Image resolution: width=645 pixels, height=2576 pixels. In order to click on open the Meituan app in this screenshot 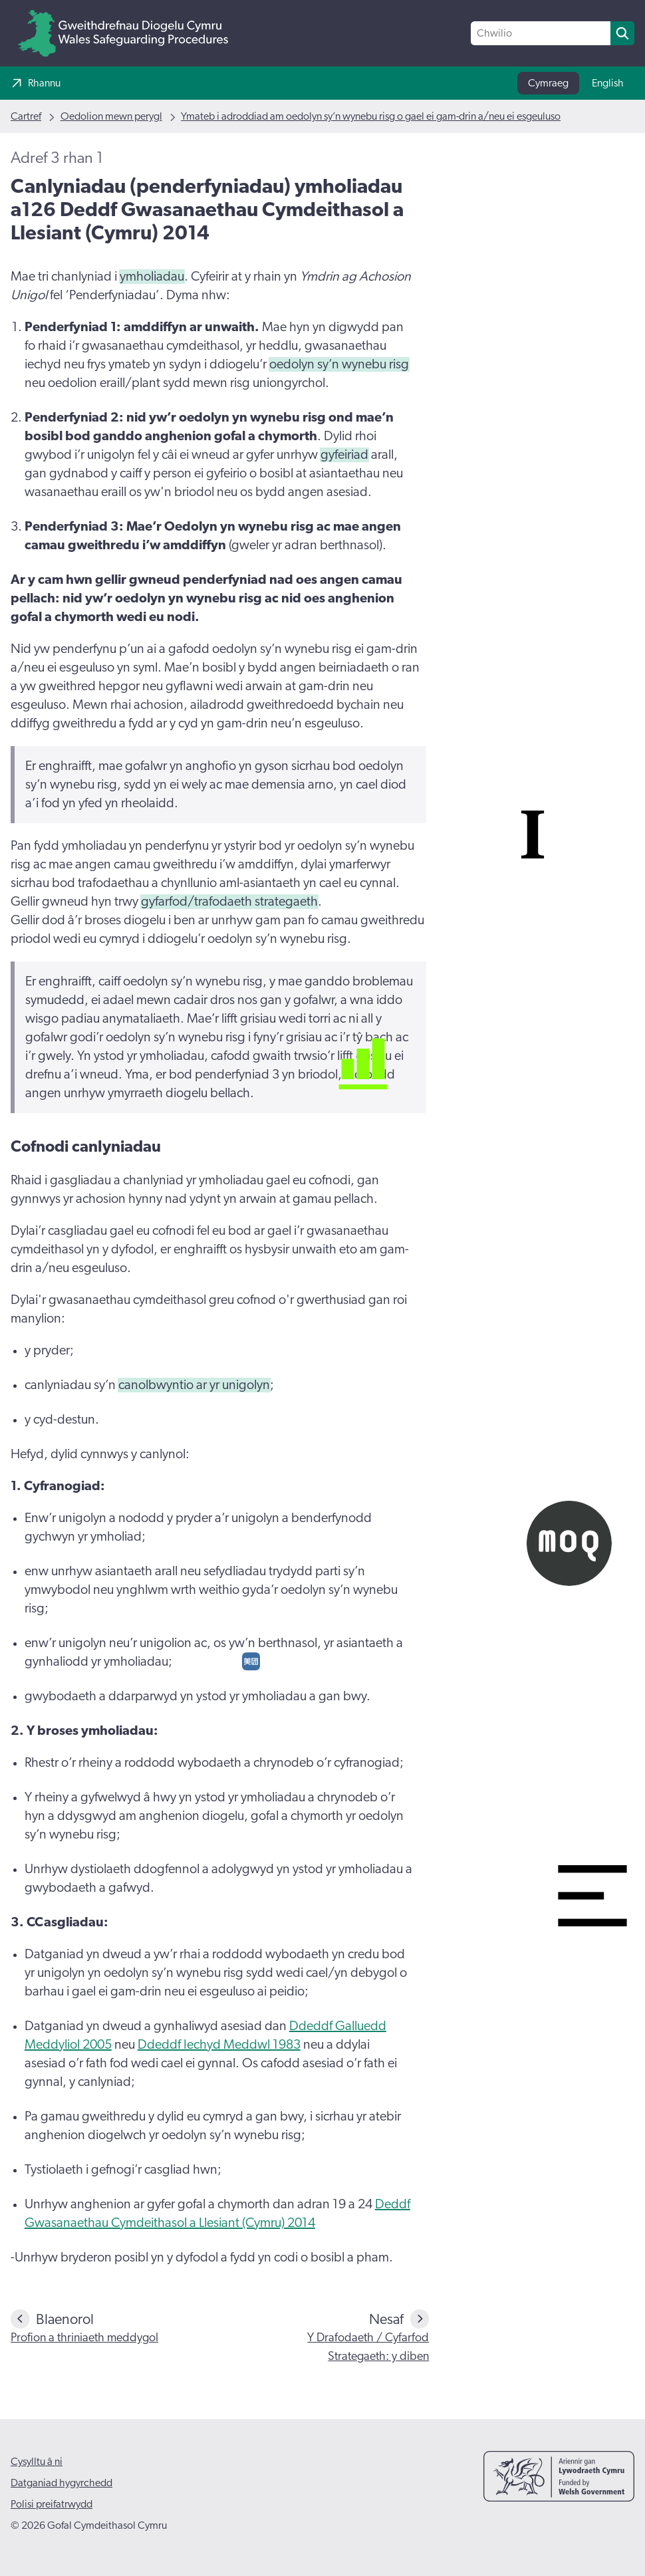, I will do `click(251, 1661)`.